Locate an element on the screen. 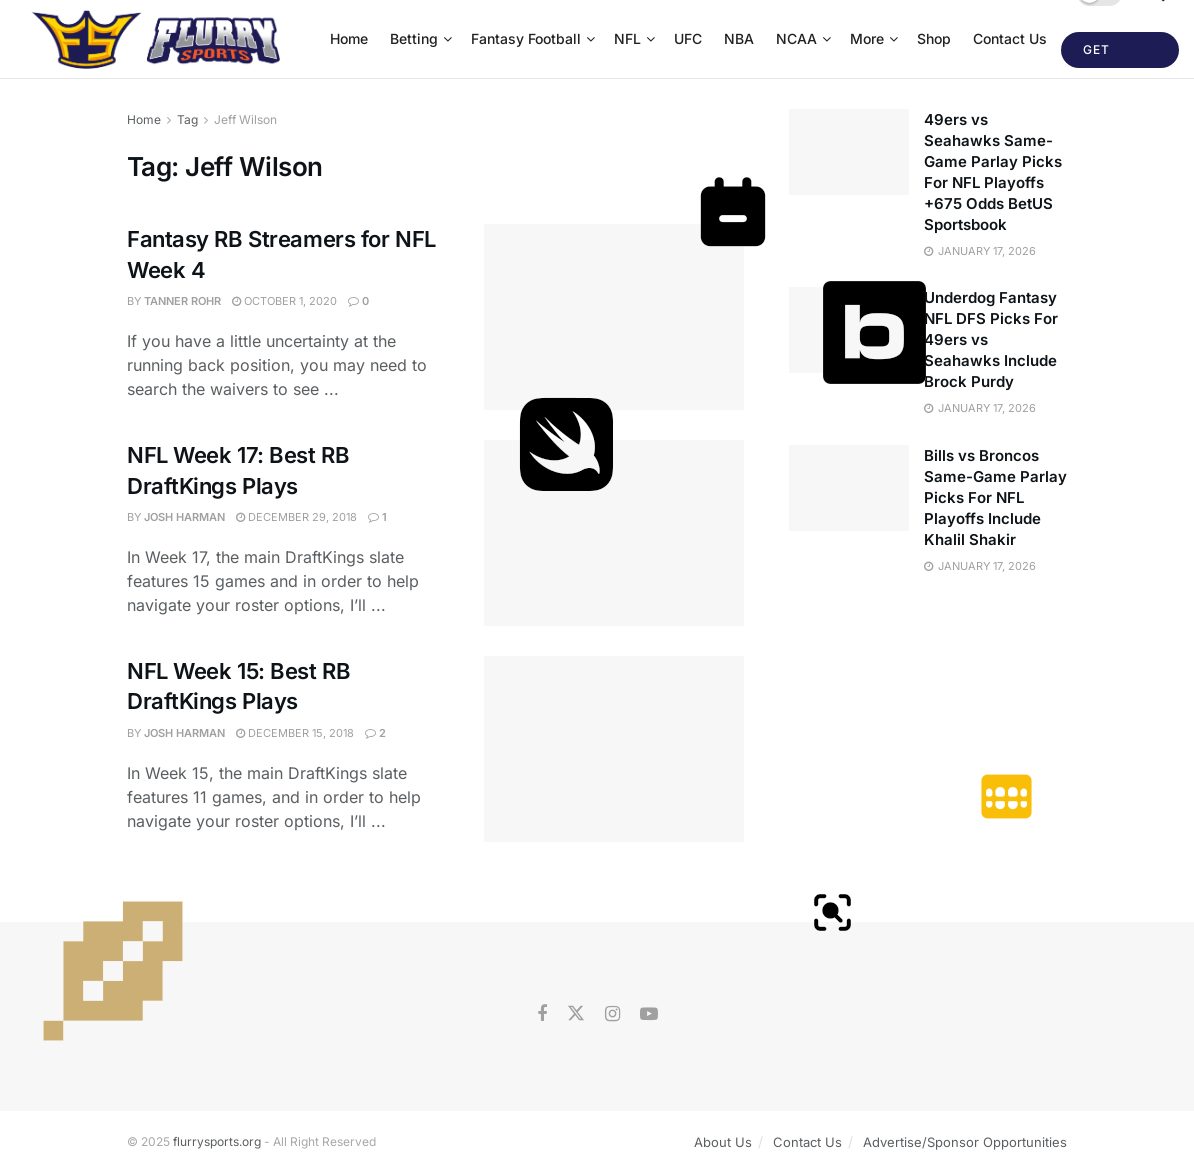 The width and height of the screenshot is (1194, 1173). access dental or oral health features is located at coordinates (1006, 796).